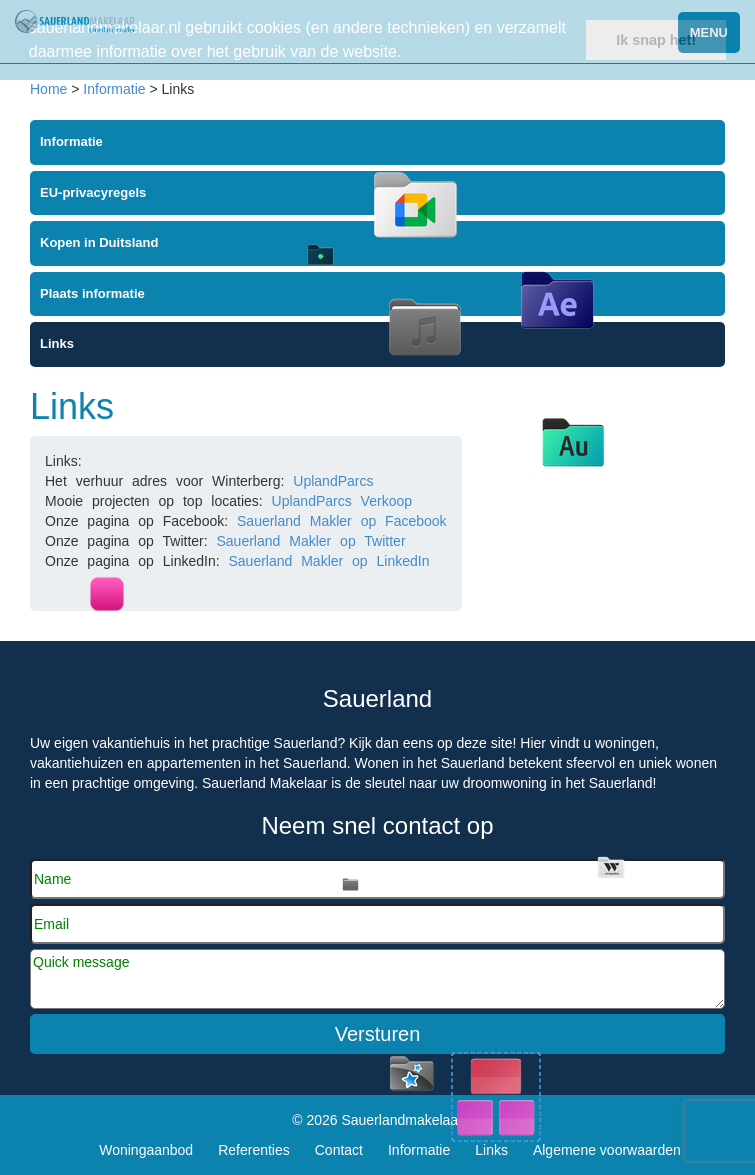 This screenshot has width=755, height=1175. Describe the element at coordinates (425, 327) in the screenshot. I see `open your music files folder` at that location.